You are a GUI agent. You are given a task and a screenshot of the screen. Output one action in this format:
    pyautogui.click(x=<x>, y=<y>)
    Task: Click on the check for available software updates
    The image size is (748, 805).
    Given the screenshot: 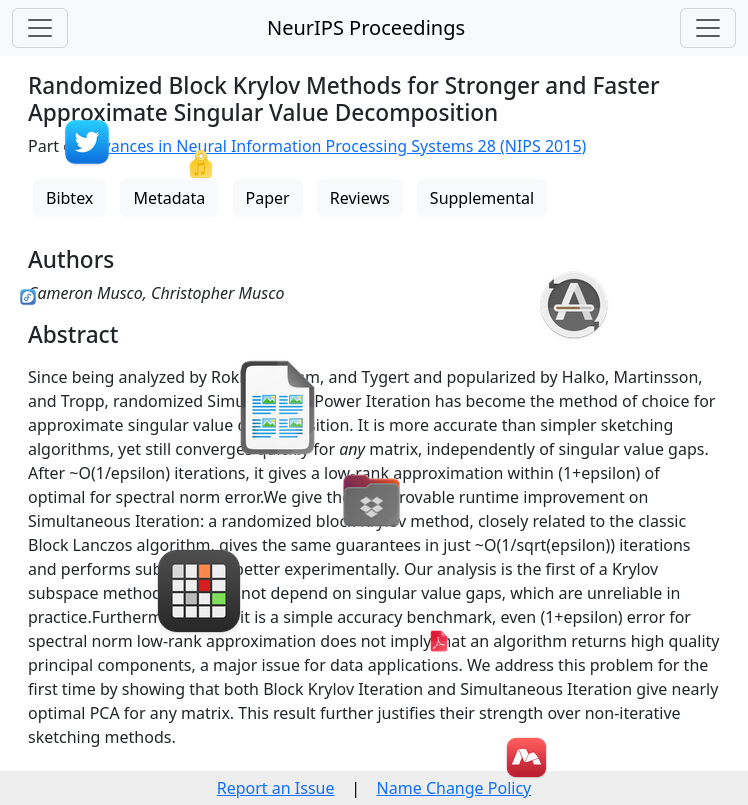 What is the action you would take?
    pyautogui.click(x=574, y=305)
    